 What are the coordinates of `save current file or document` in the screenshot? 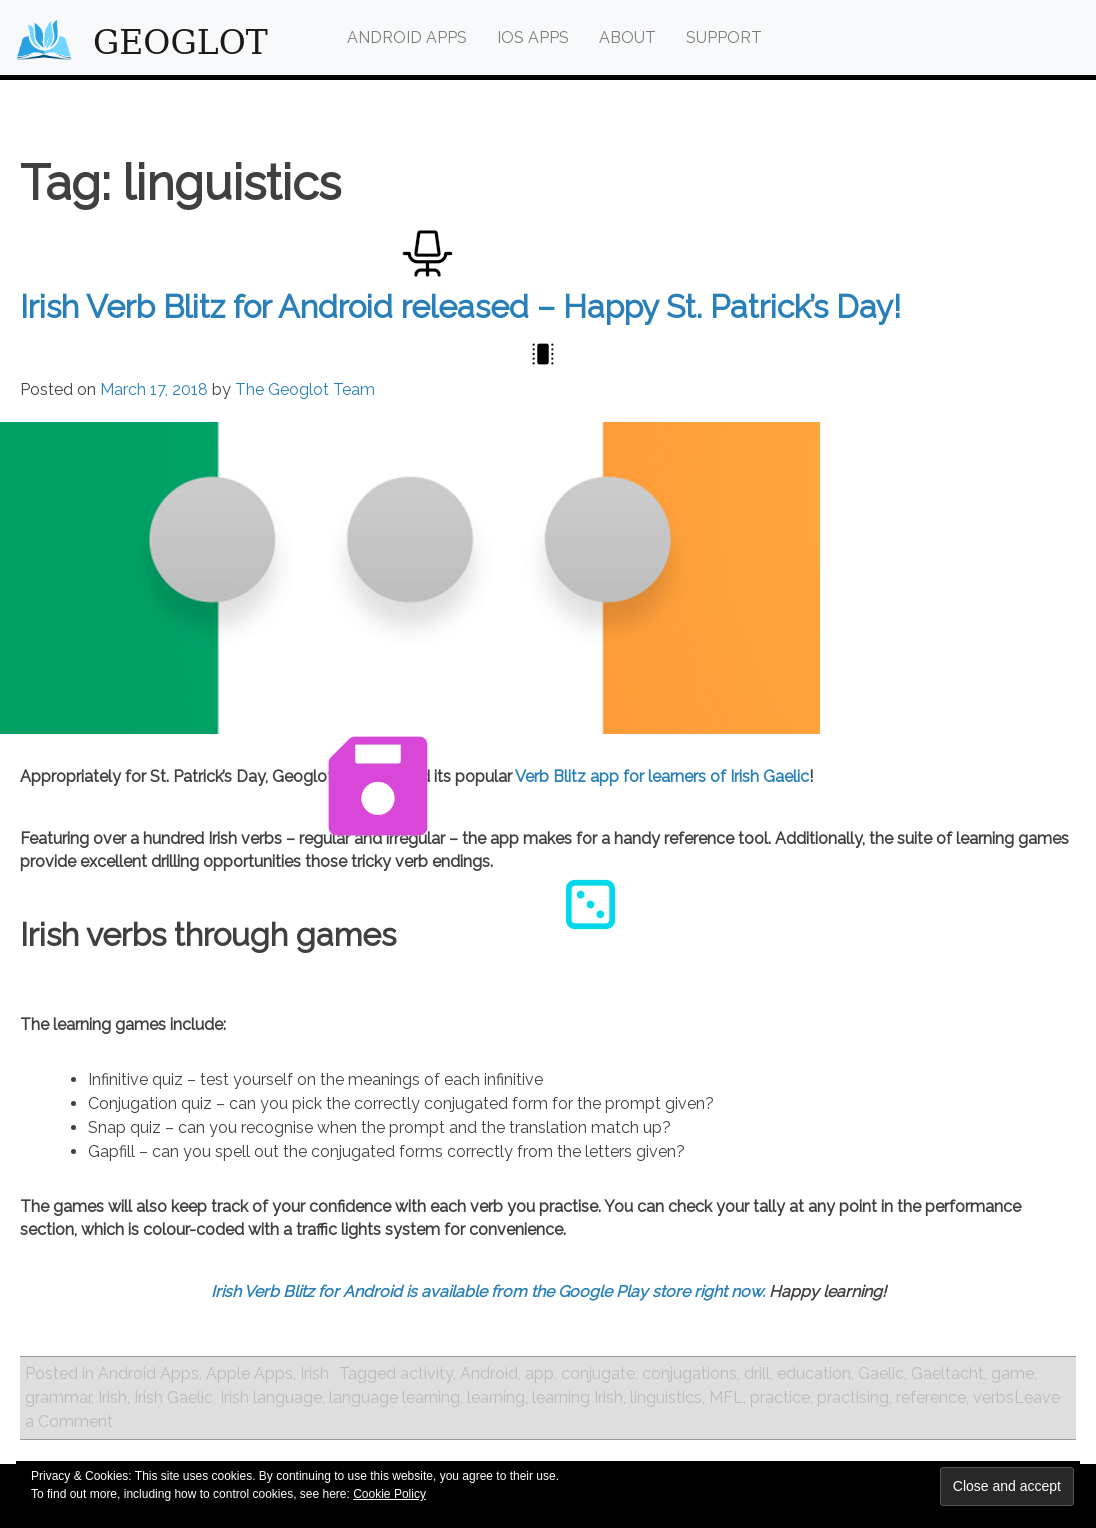 It's located at (378, 786).